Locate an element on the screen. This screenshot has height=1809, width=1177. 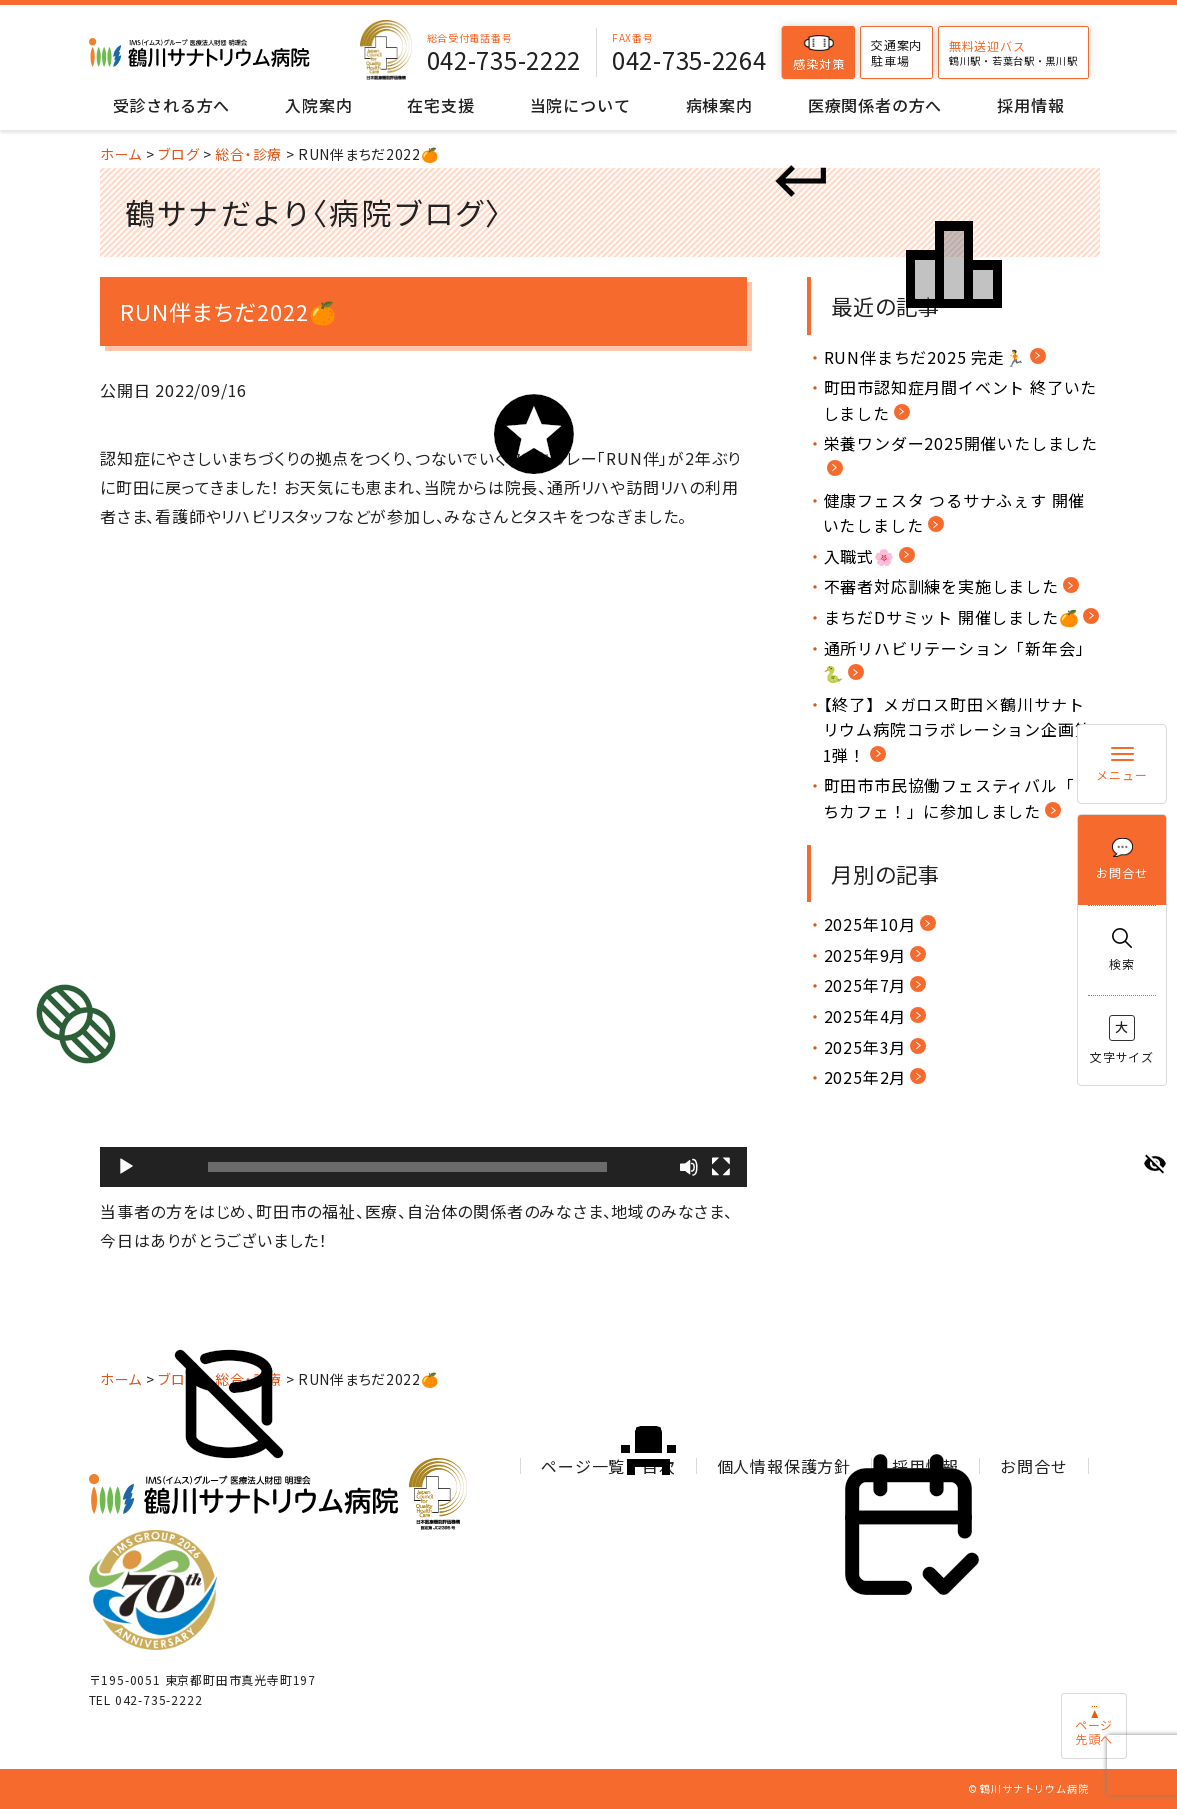
view favorites or starred items is located at coordinates (534, 434).